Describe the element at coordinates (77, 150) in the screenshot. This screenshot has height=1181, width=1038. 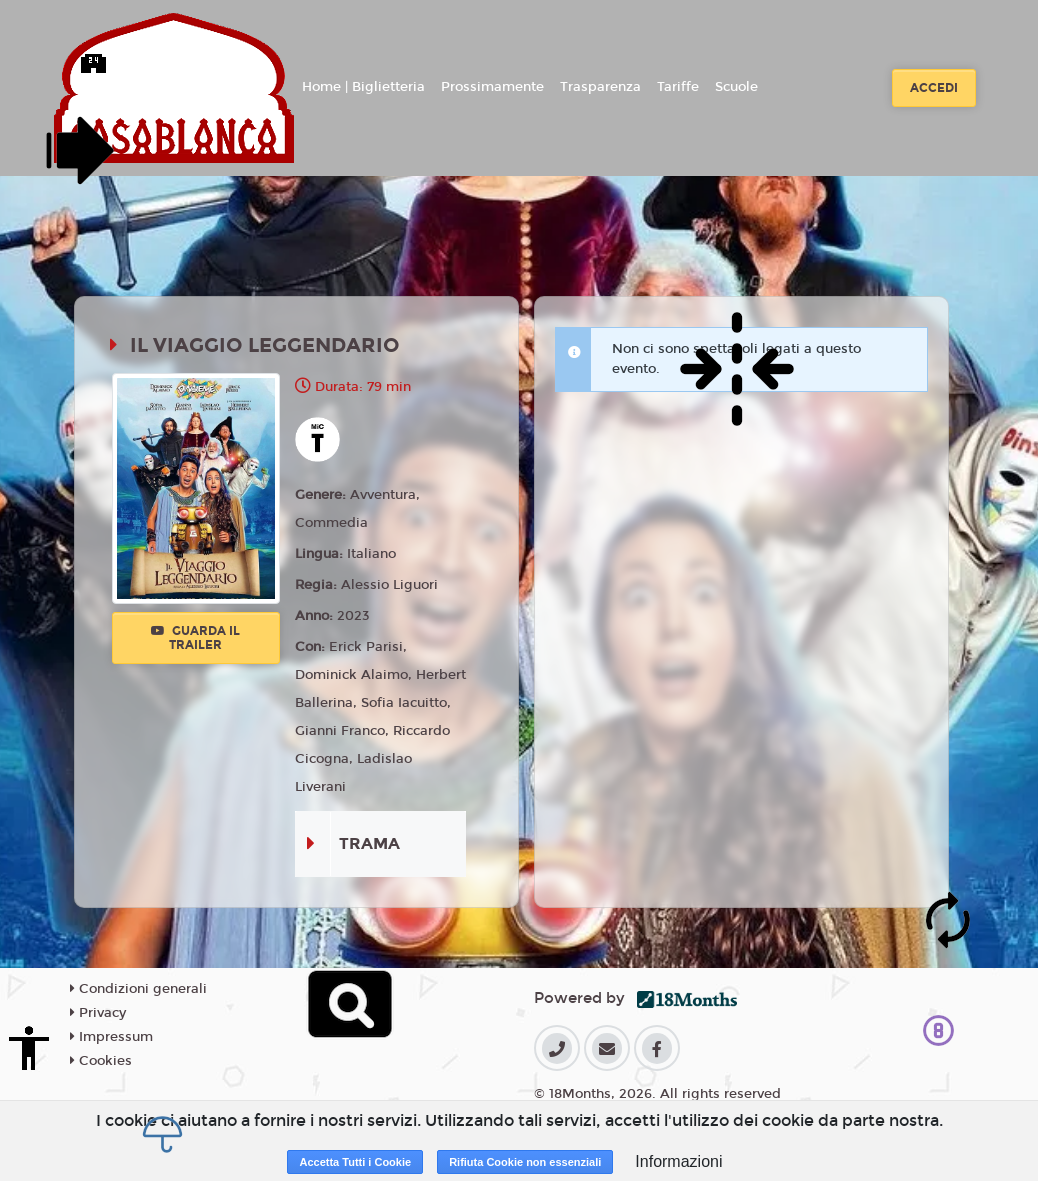
I see `proceed to the next step` at that location.